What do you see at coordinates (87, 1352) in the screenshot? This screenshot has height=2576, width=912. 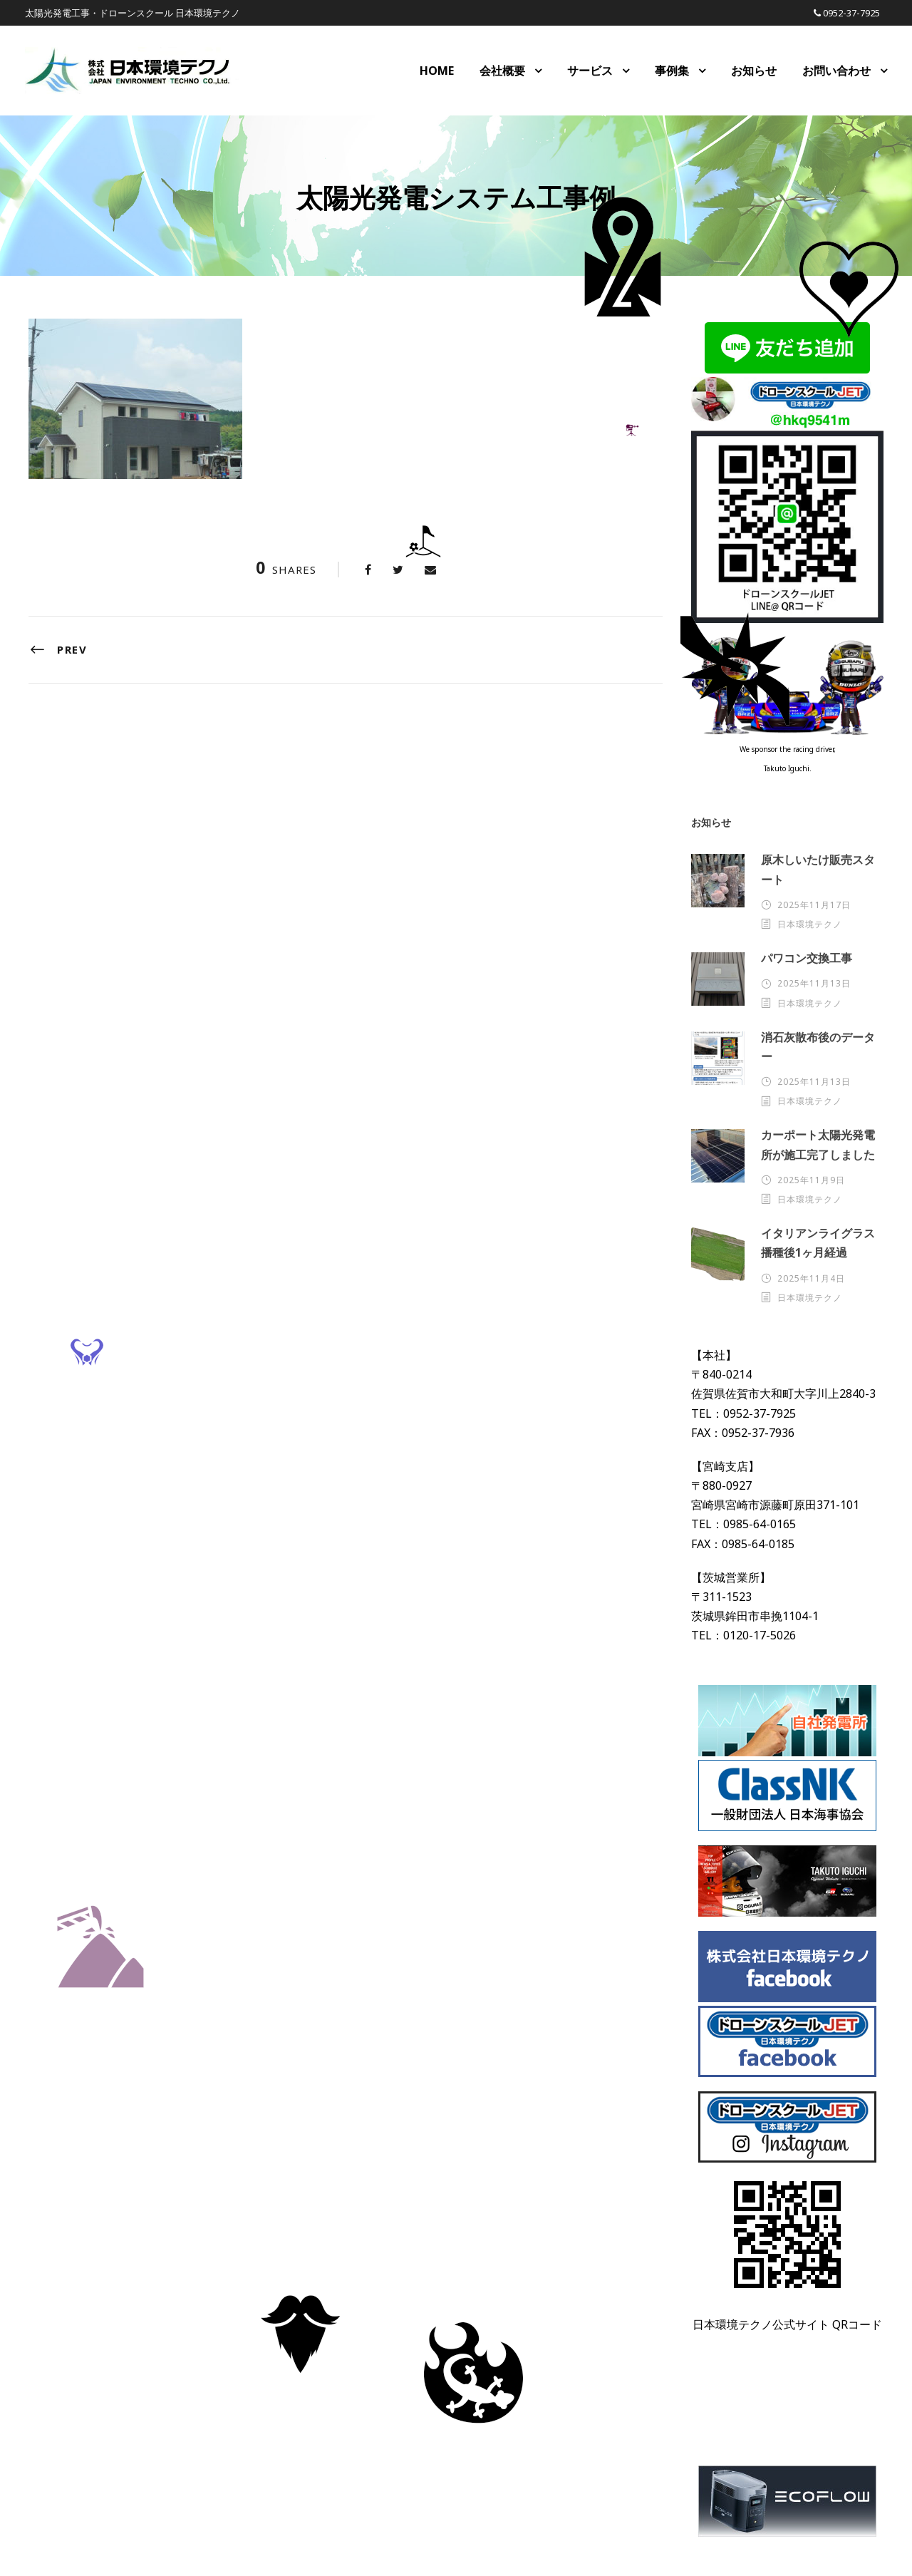 I see `view jewelry or accessories inventory` at bounding box center [87, 1352].